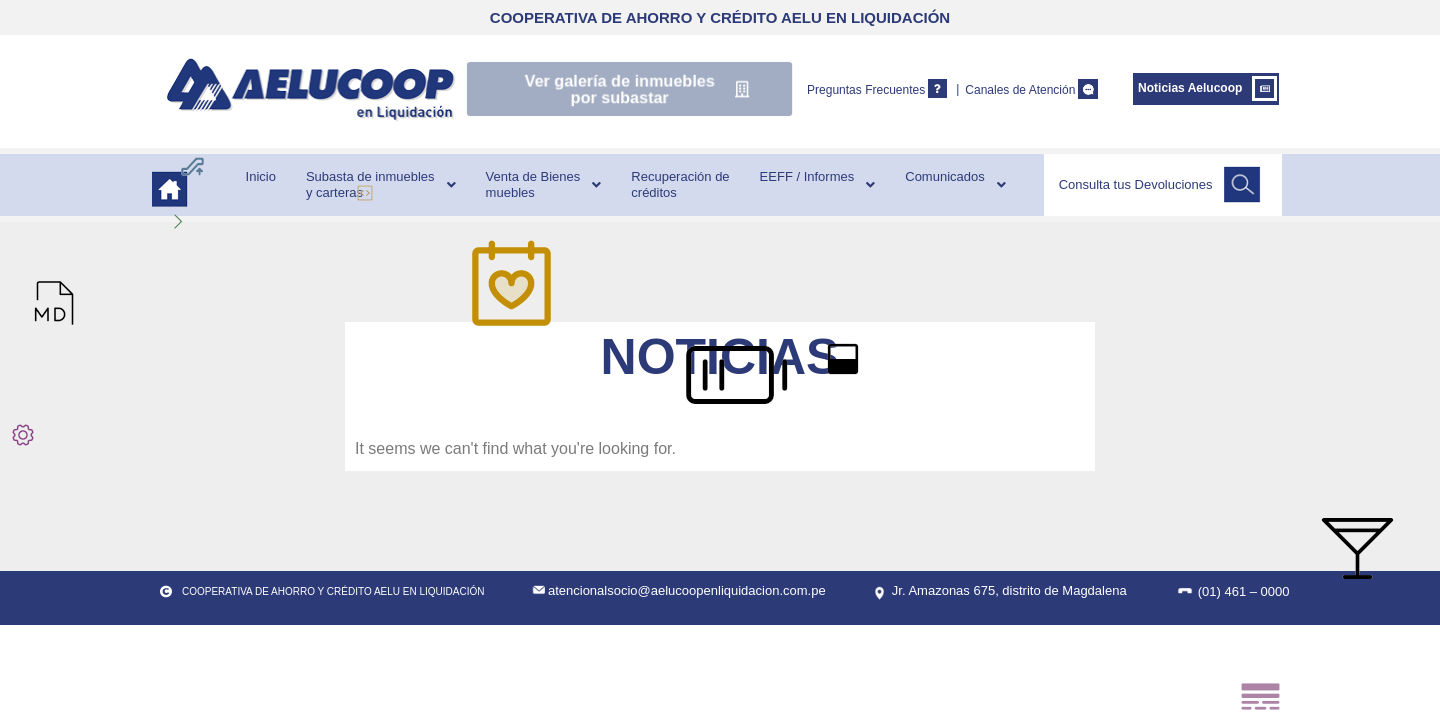 This screenshot has height=720, width=1440. I want to click on browse bar or cocktail menu, so click(1357, 548).